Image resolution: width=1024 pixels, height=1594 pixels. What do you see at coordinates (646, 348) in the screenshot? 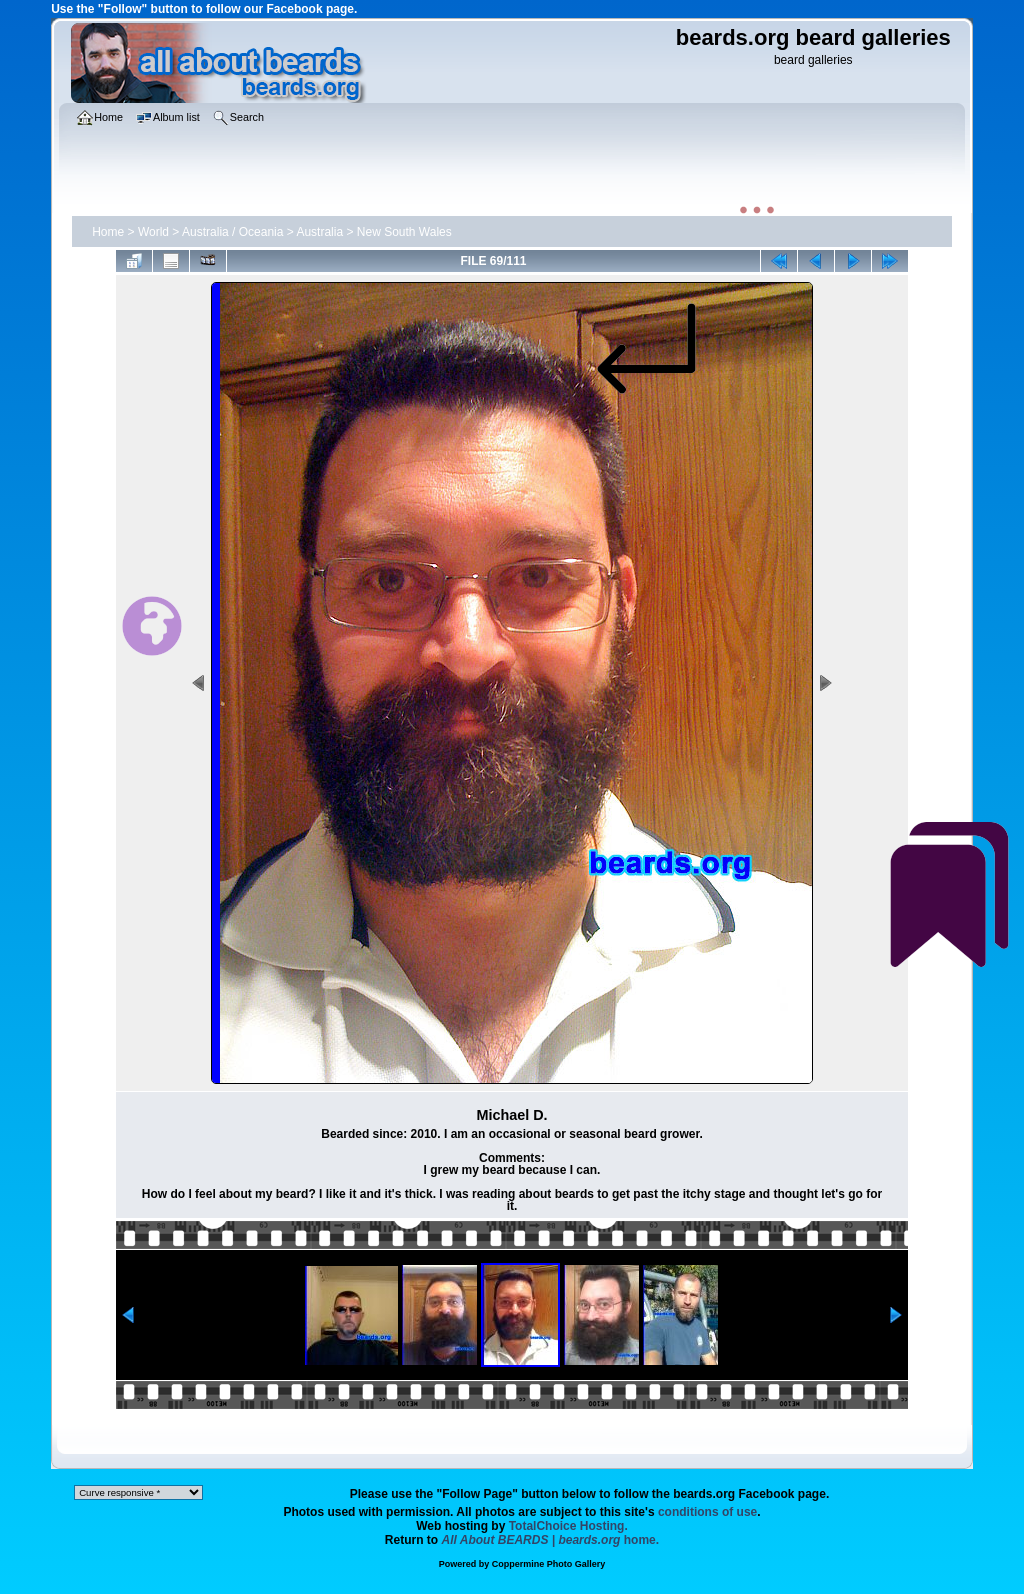
I see `return to previous line or entry` at bounding box center [646, 348].